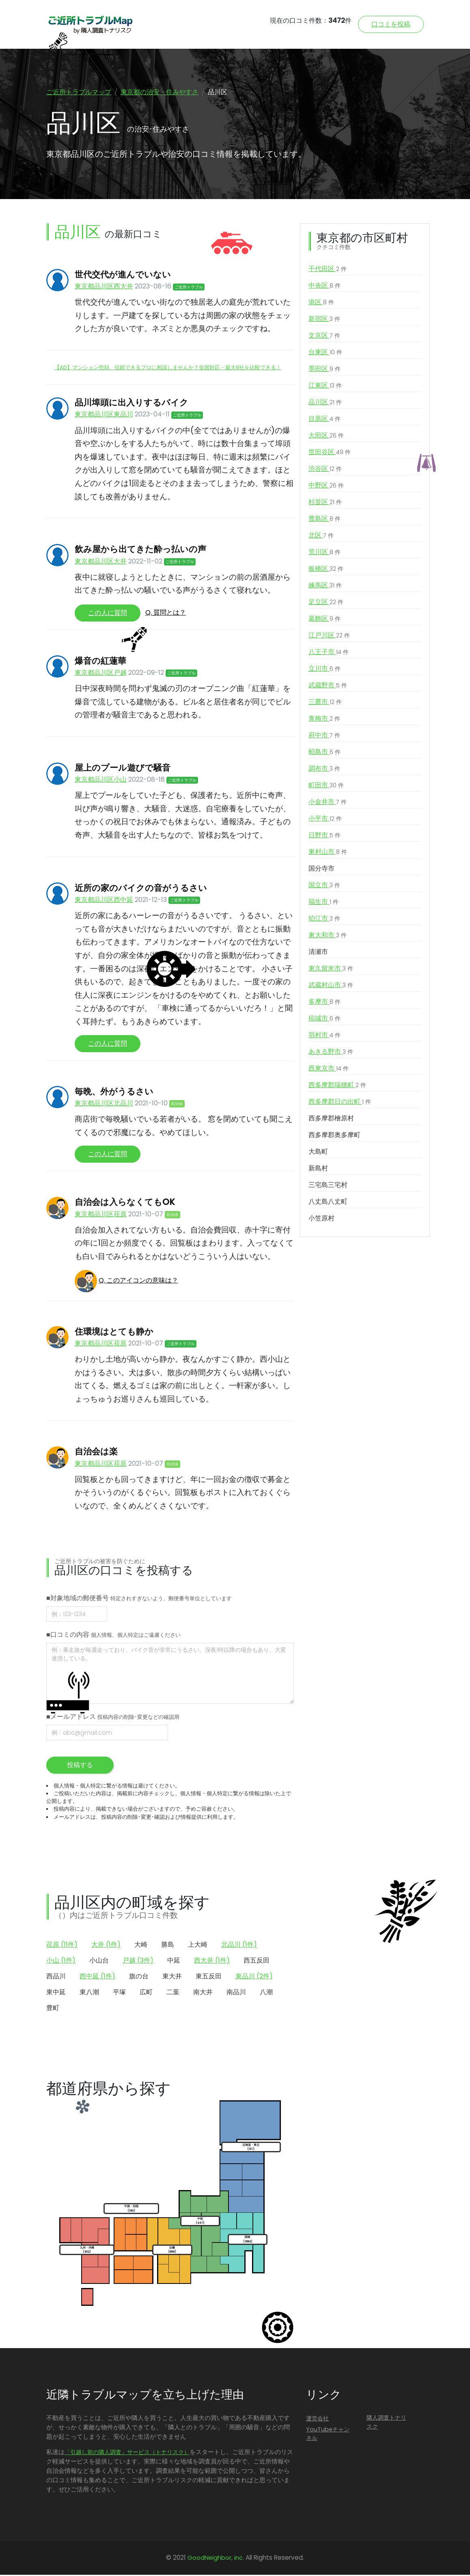  What do you see at coordinates (232, 243) in the screenshot?
I see `armored personnel carrier unit in a strategy game` at bounding box center [232, 243].